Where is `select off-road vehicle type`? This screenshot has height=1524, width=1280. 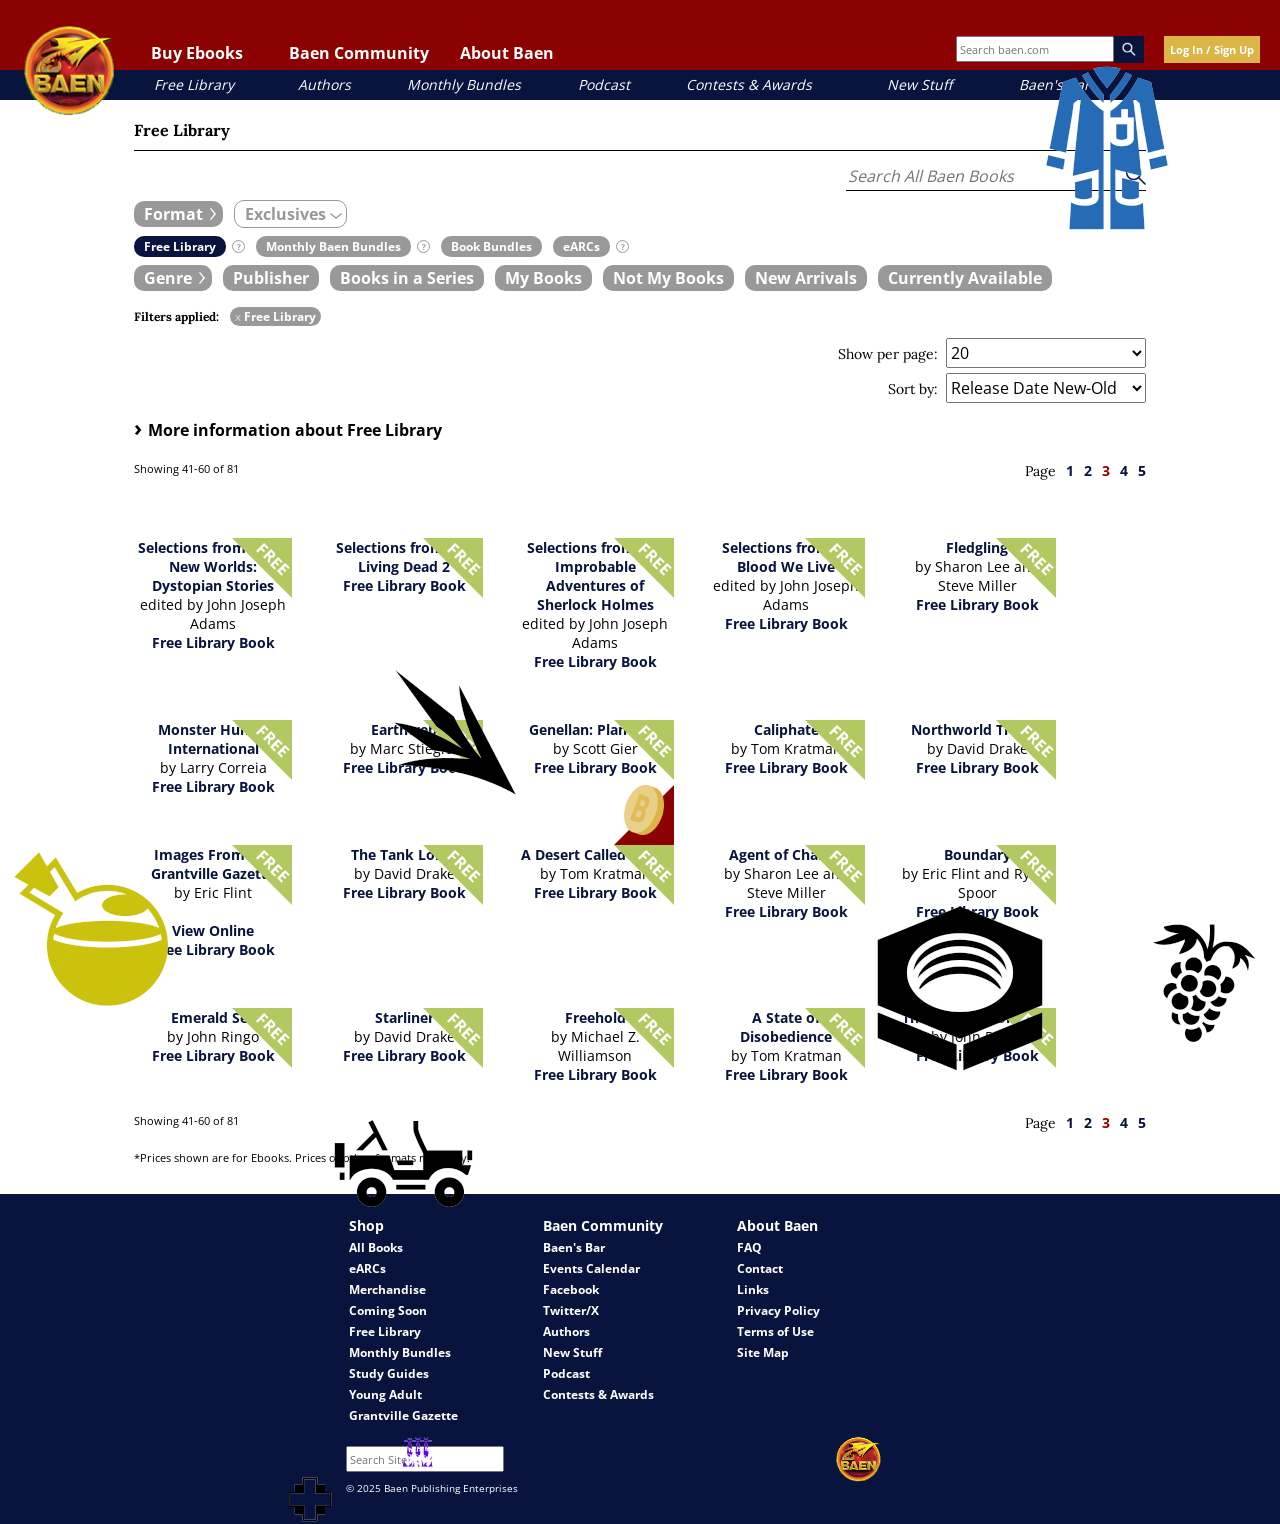
select off-road vehicle type is located at coordinates (403, 1163).